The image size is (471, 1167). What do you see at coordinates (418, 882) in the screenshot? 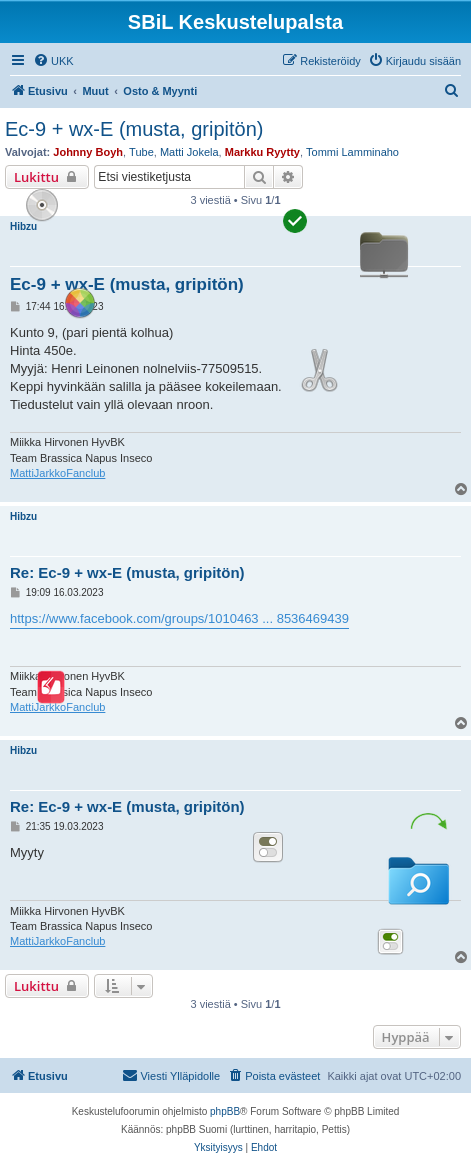
I see `search within folder contents` at bounding box center [418, 882].